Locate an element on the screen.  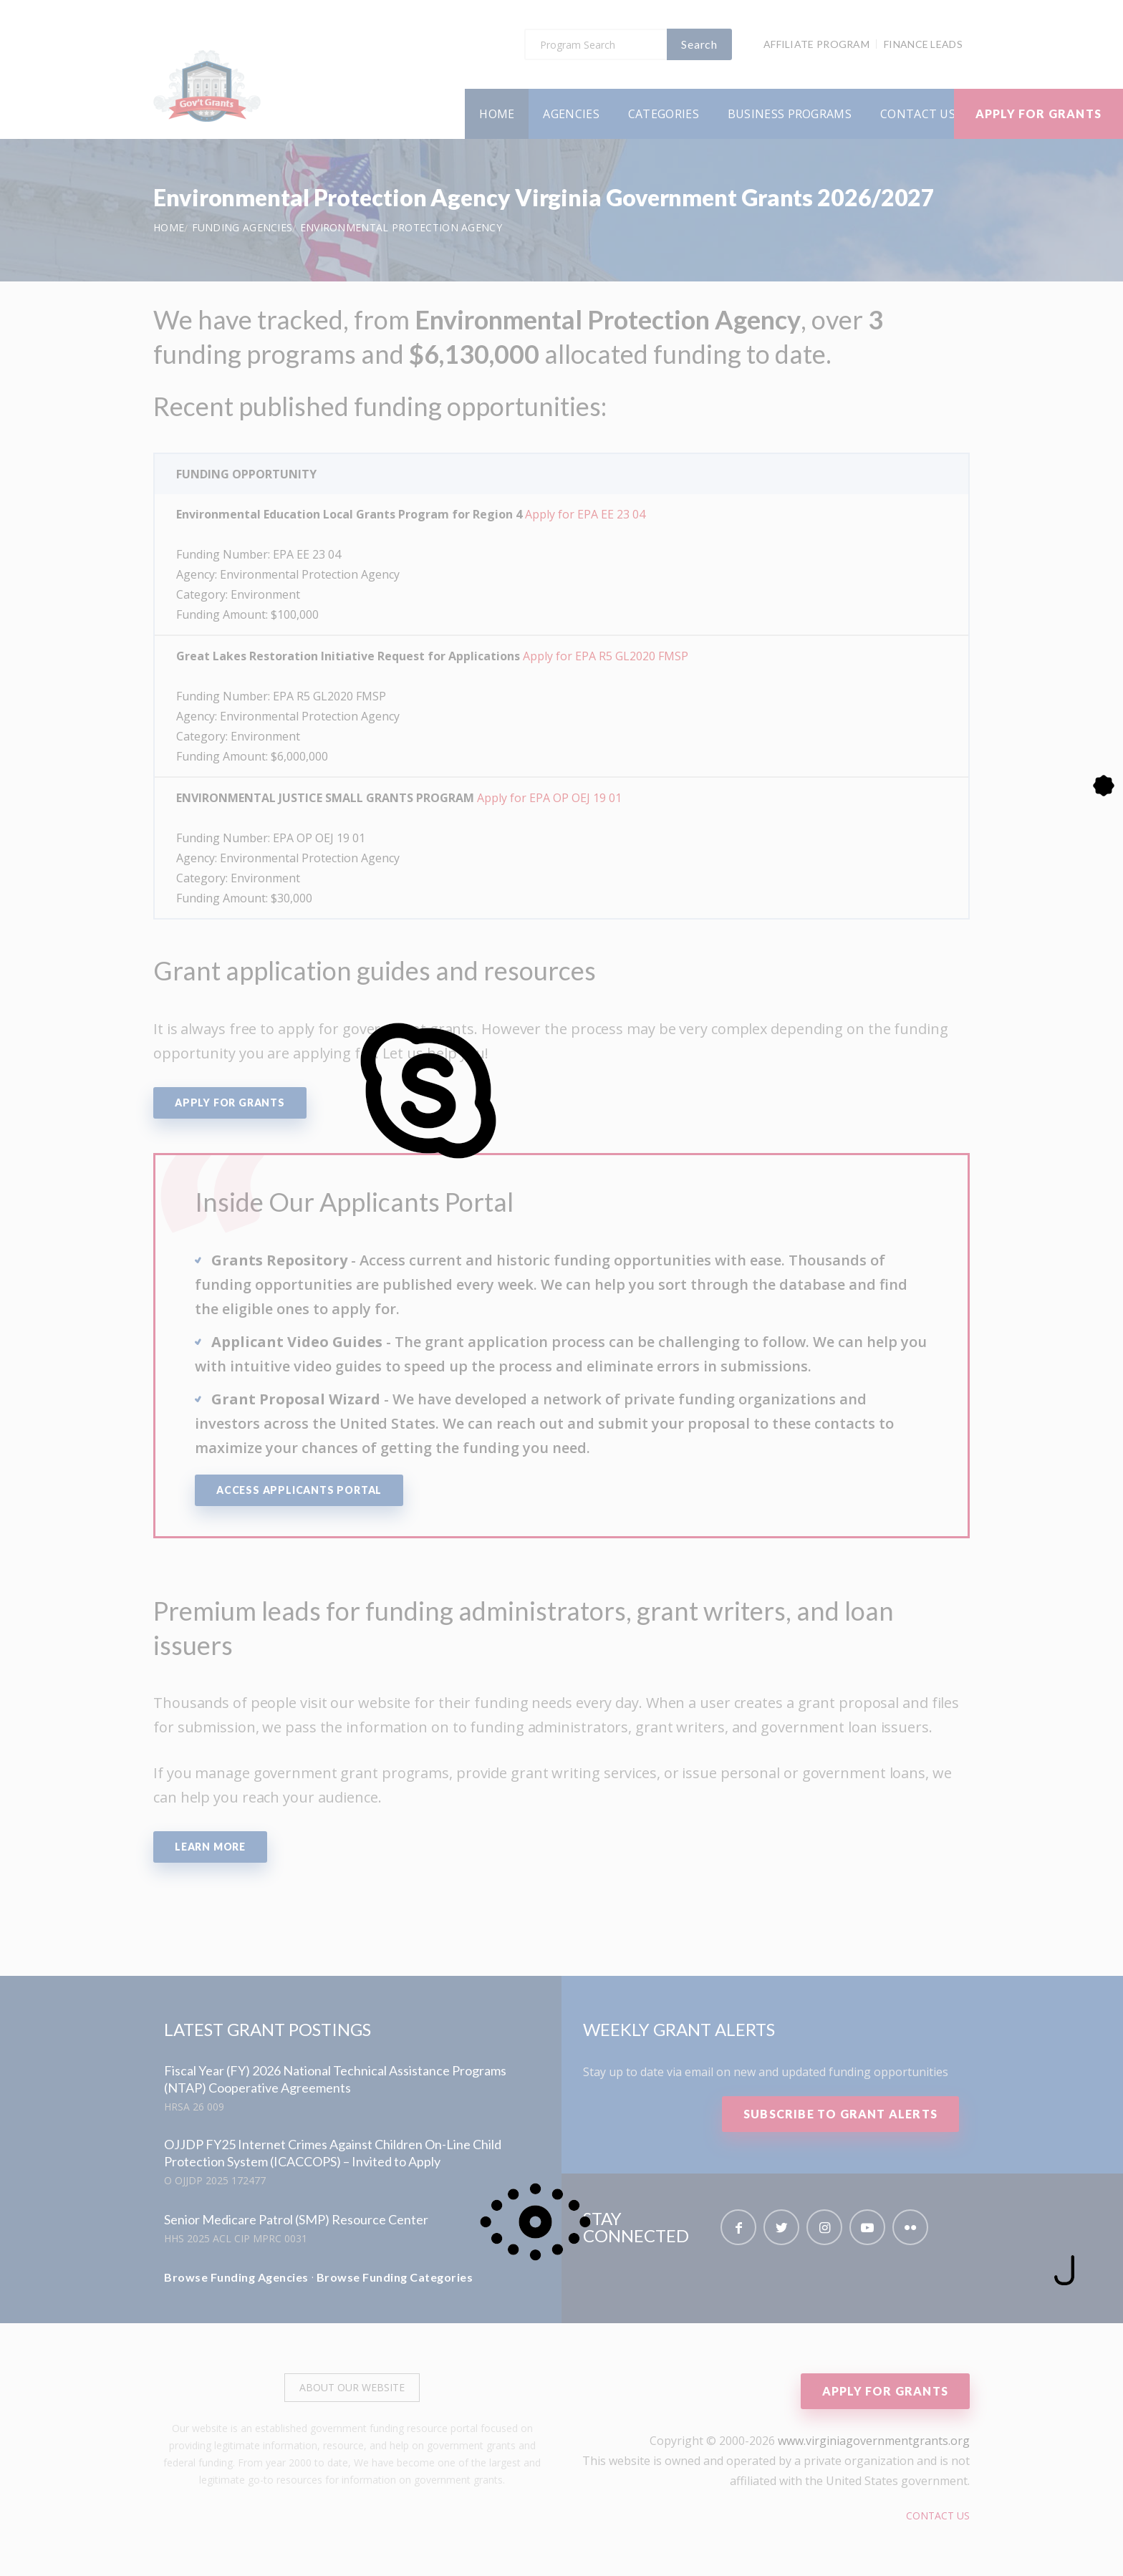
represents the letter J in text formatting or typography is located at coordinates (1064, 2270).